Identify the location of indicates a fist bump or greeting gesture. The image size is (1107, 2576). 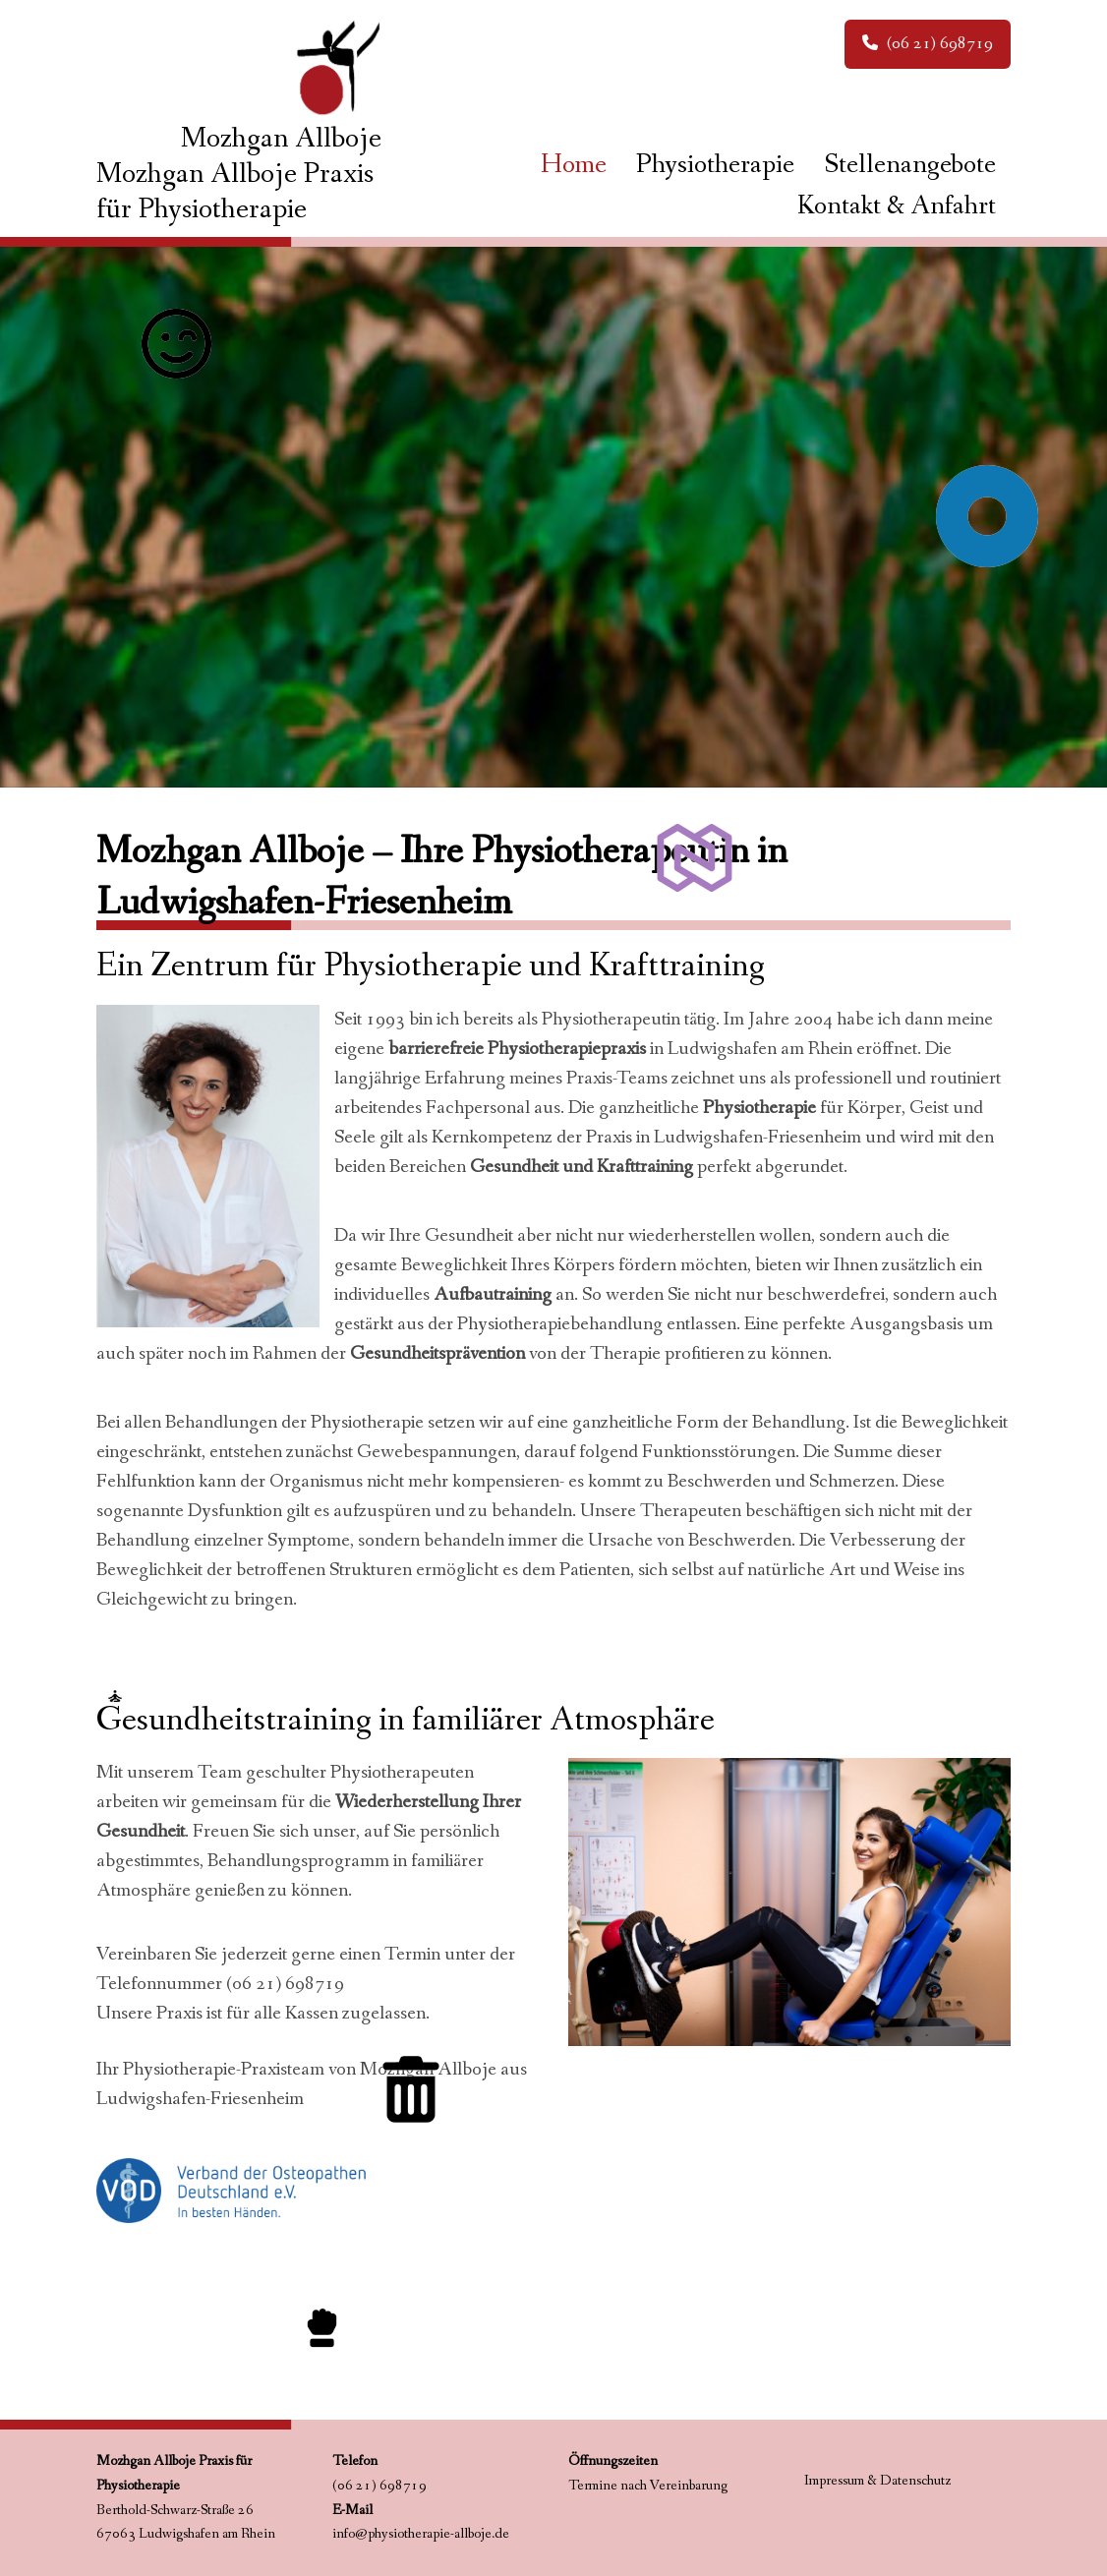
(321, 2327).